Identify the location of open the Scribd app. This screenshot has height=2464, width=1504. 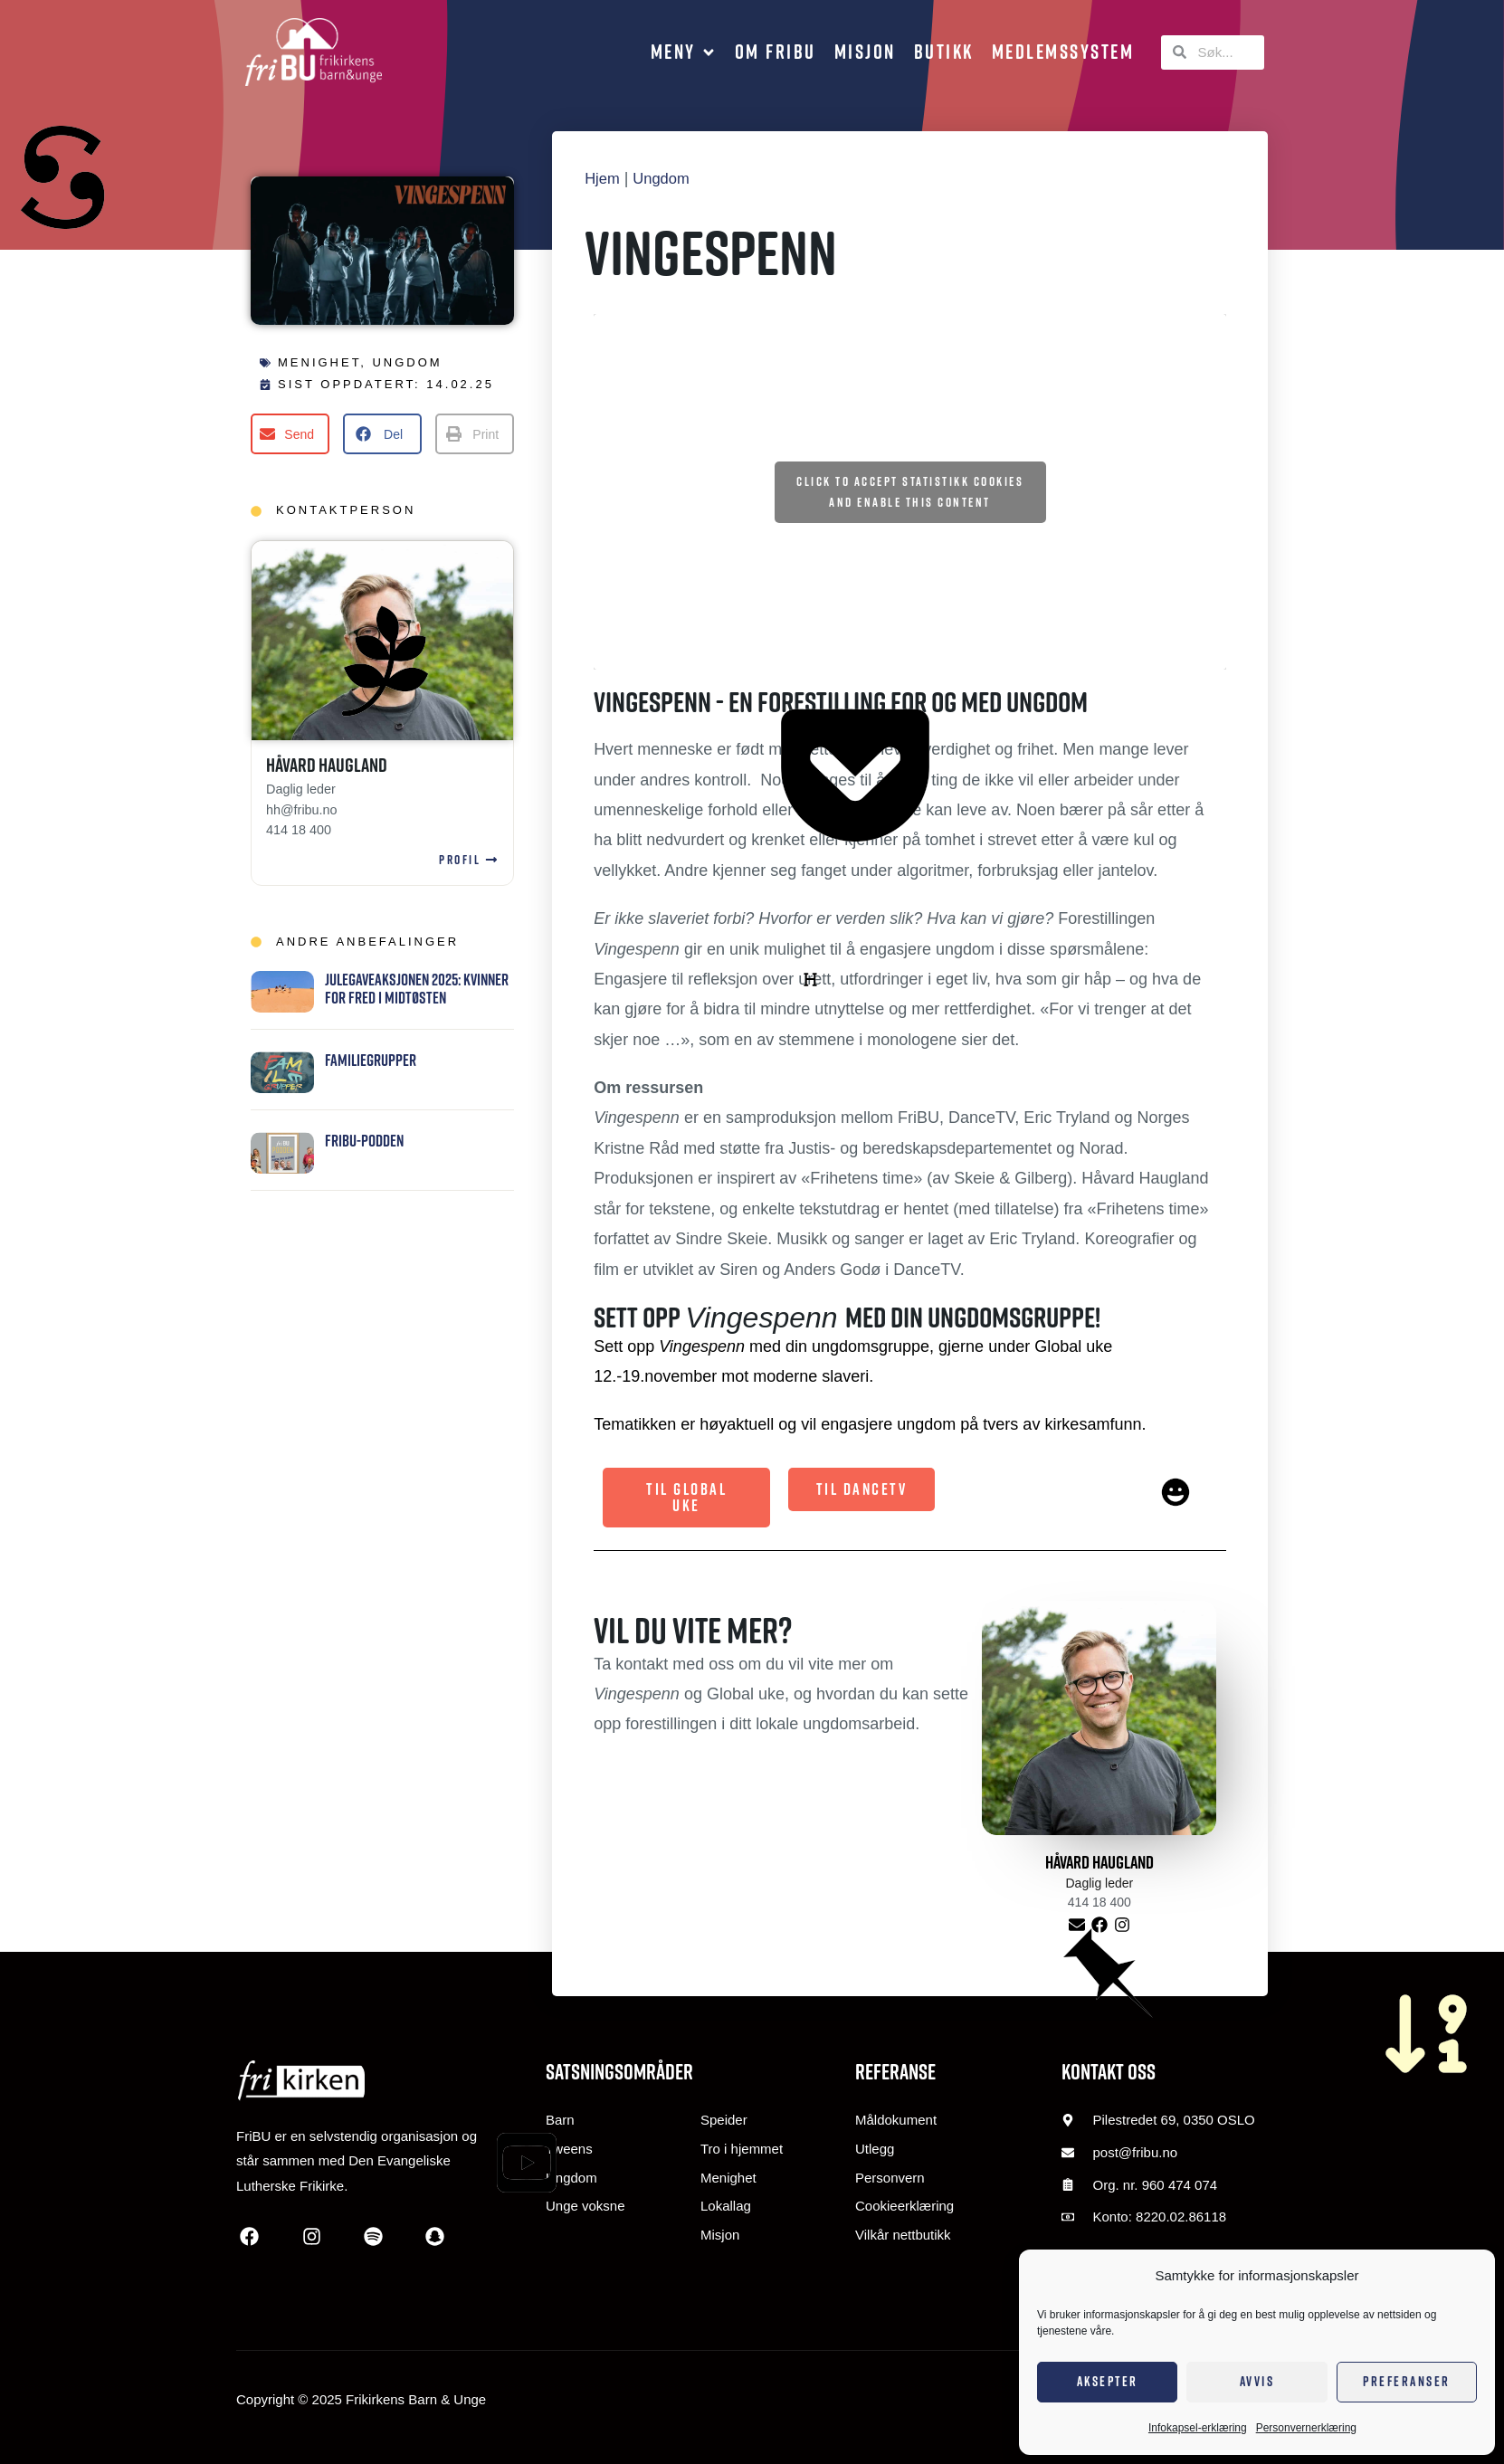
(62, 177).